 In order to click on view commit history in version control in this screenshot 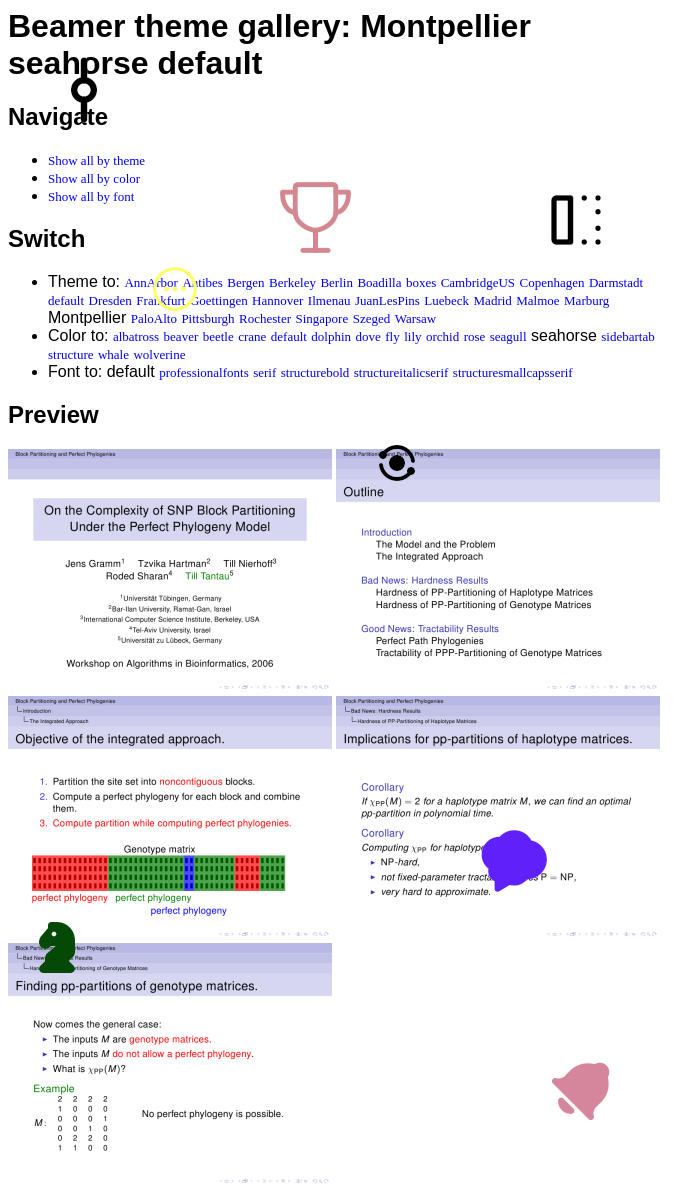, I will do `click(84, 90)`.